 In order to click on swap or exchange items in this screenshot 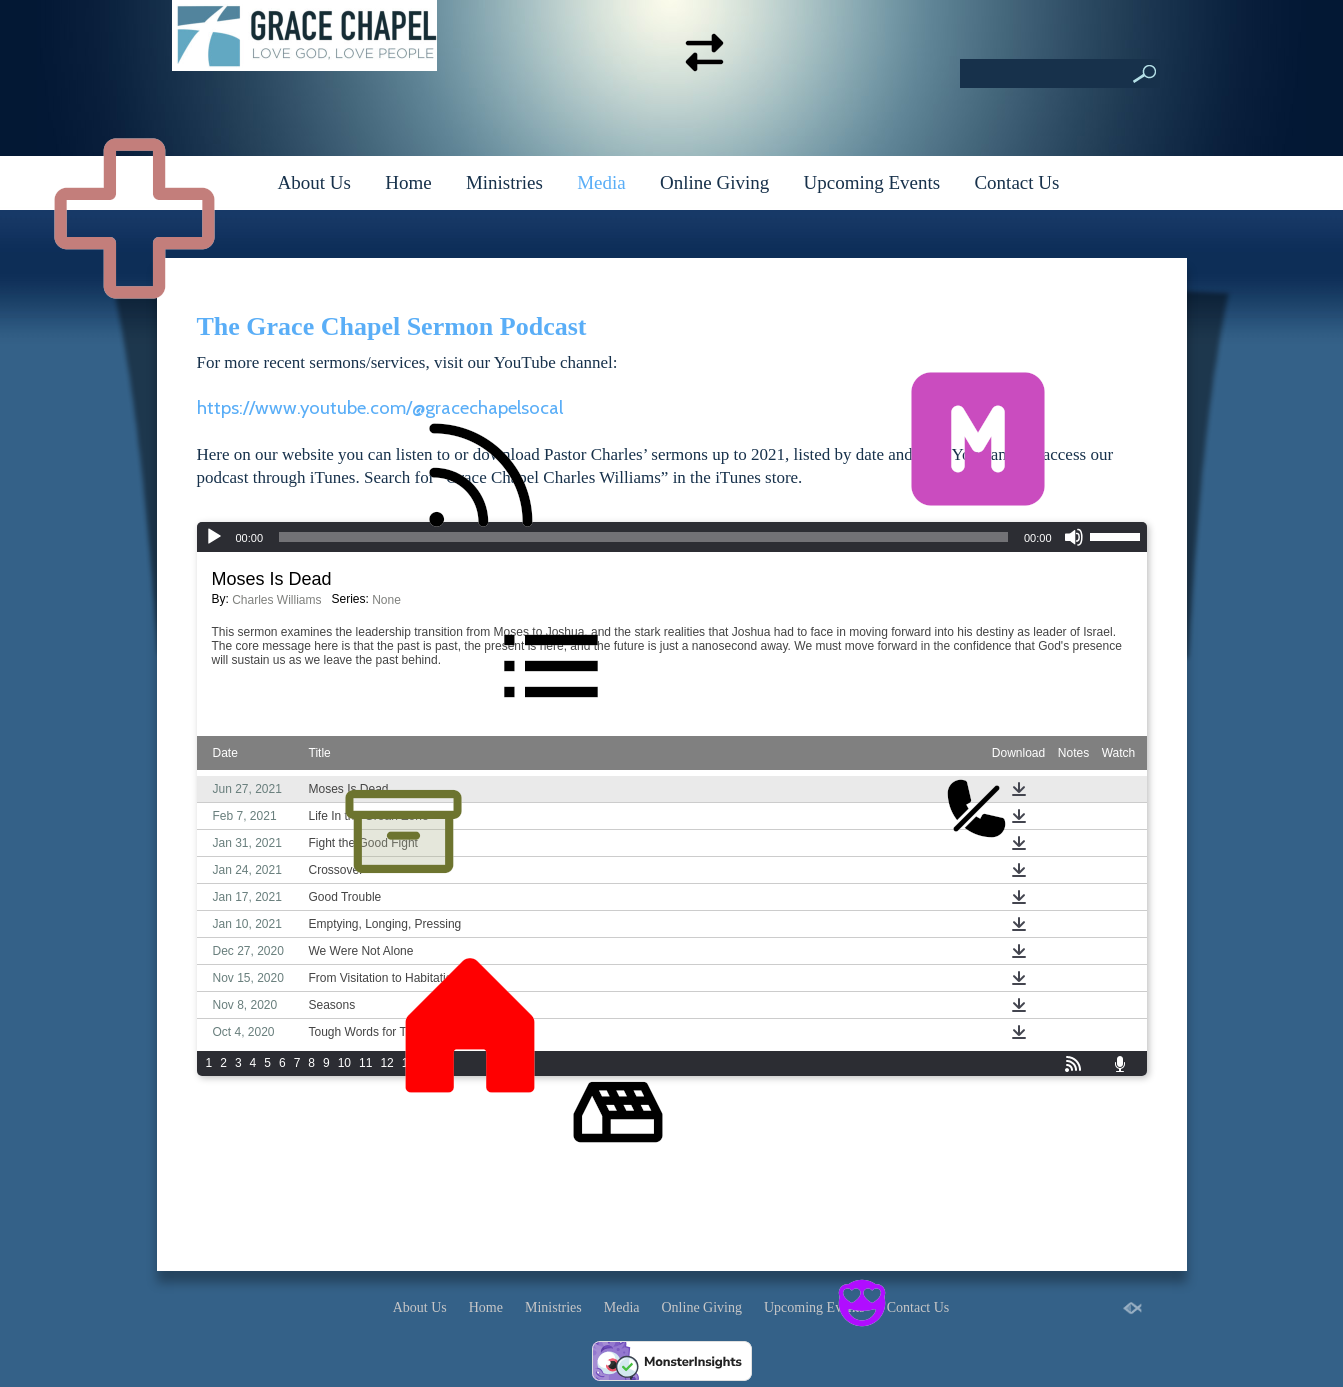, I will do `click(704, 52)`.